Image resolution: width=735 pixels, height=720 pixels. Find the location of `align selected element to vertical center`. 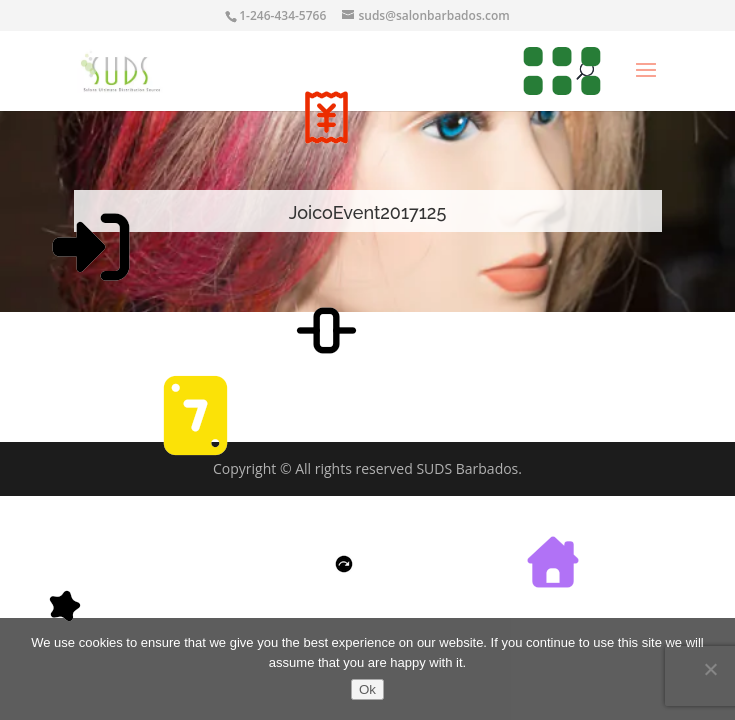

align selected element to vertical center is located at coordinates (326, 330).